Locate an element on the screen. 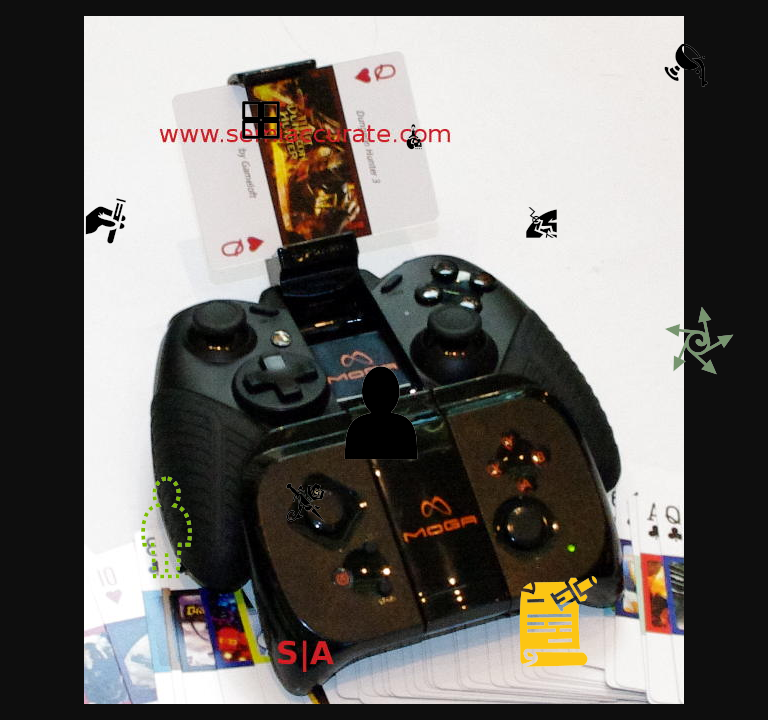 The image size is (768, 720). pour or serve a drink is located at coordinates (686, 65).